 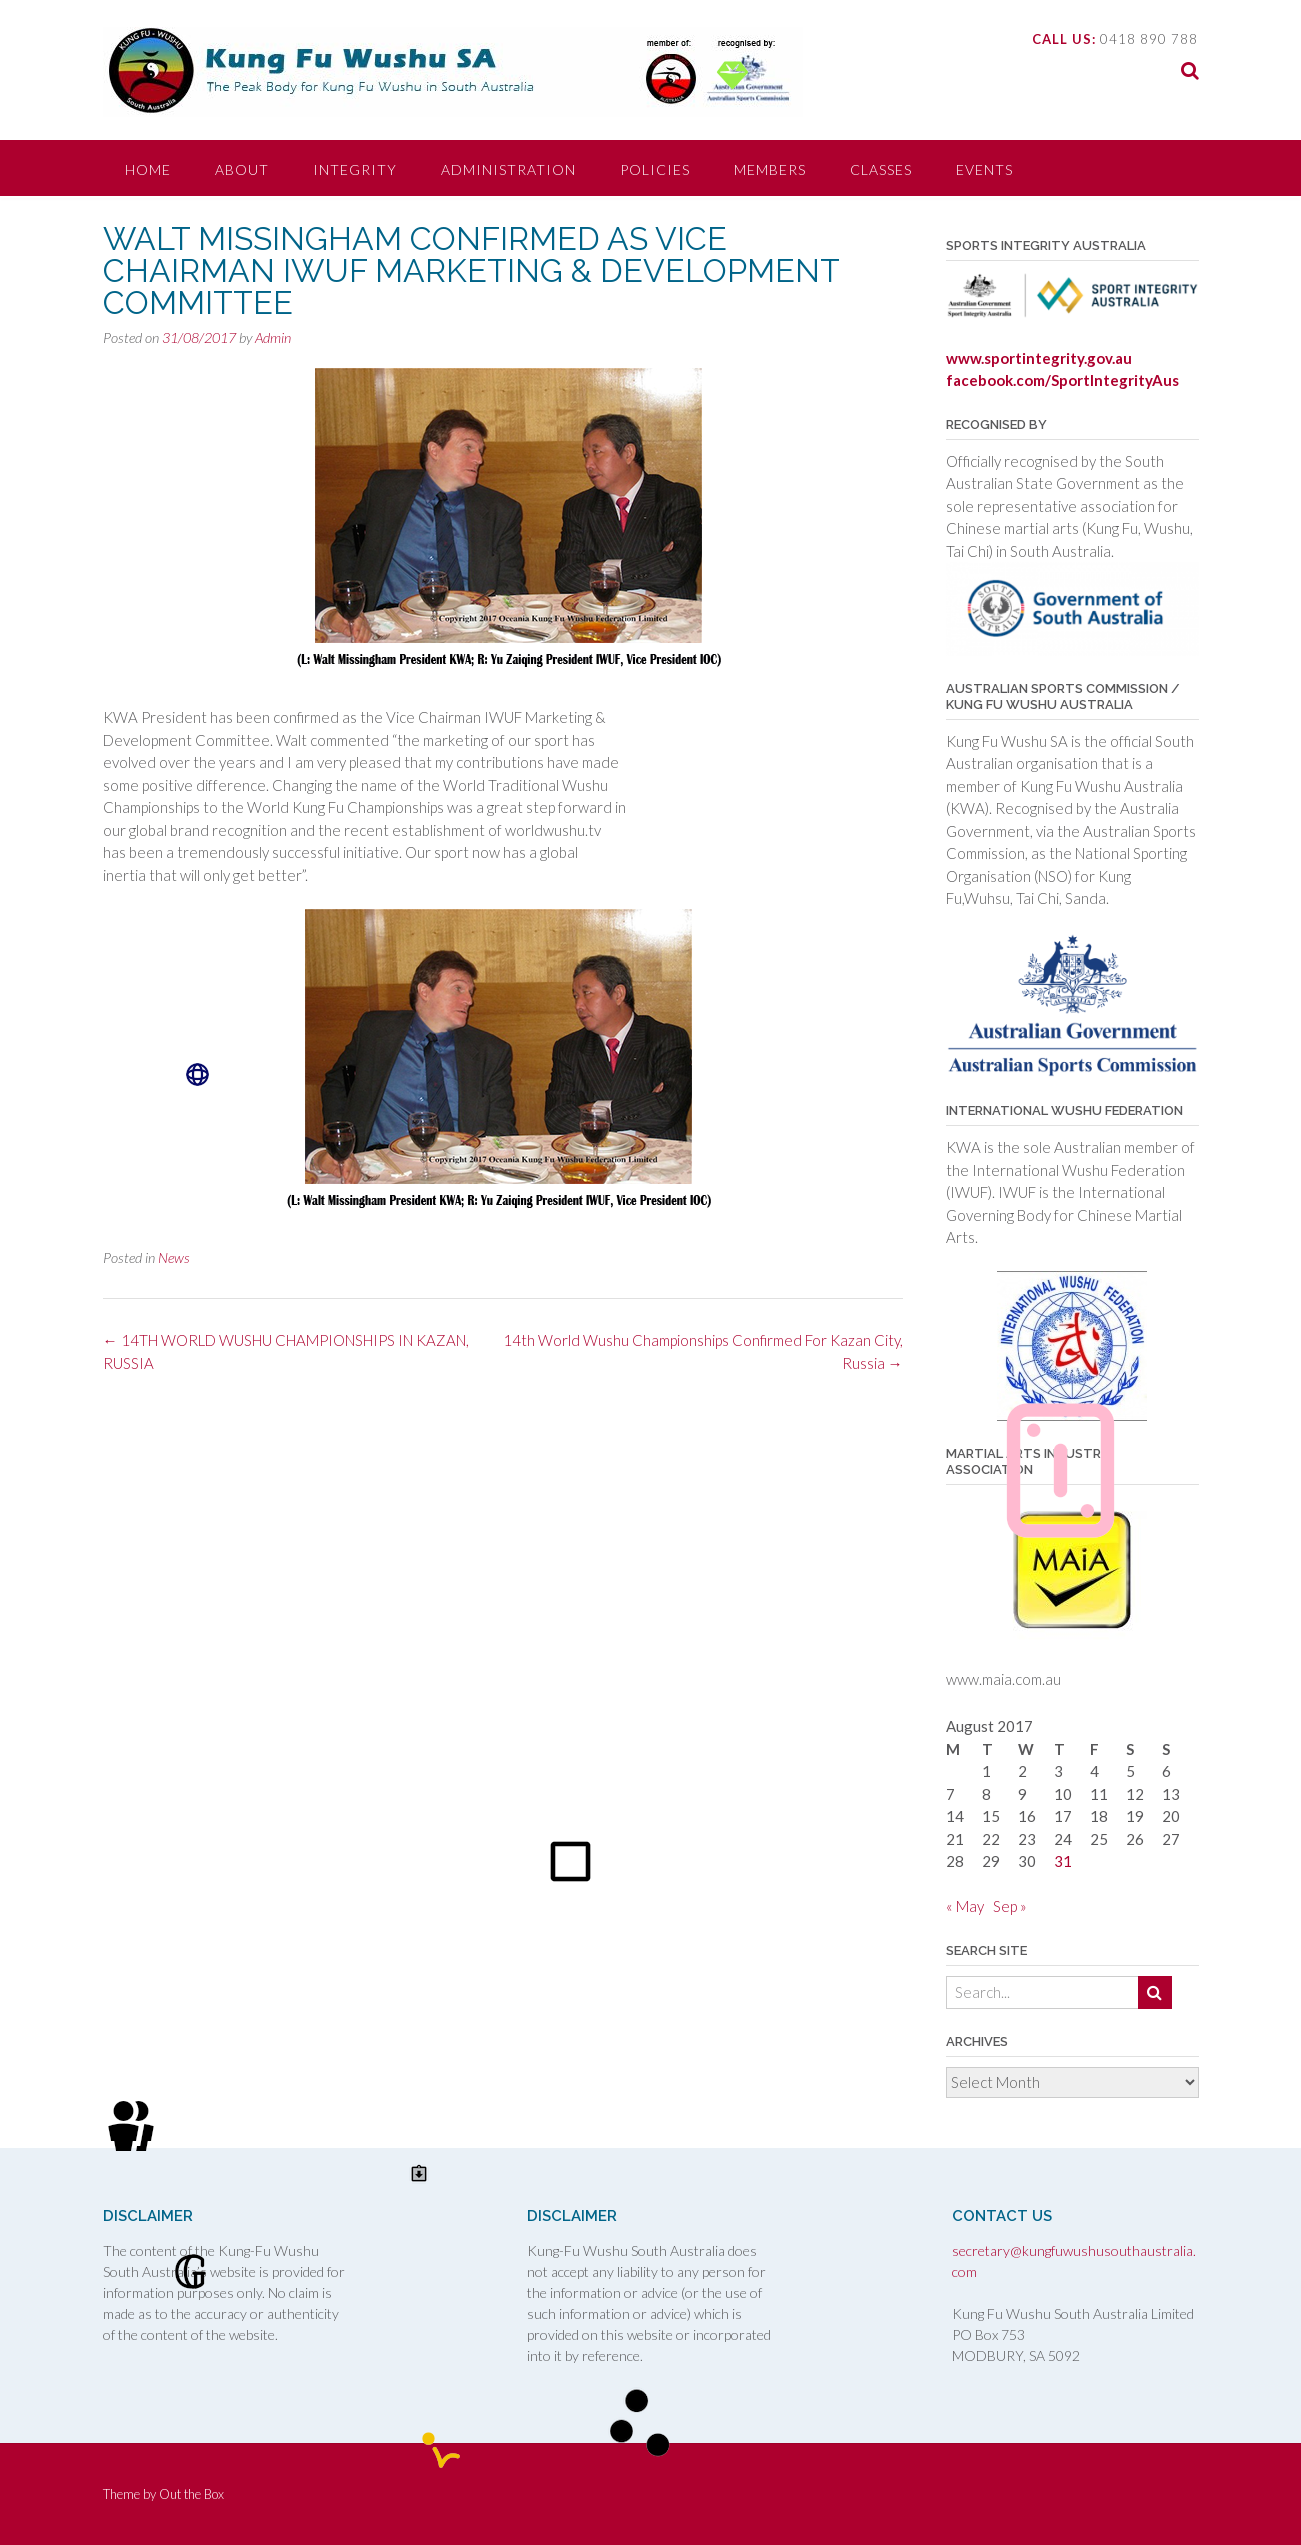 I want to click on indicates premium or valuable content, so click(x=732, y=75).